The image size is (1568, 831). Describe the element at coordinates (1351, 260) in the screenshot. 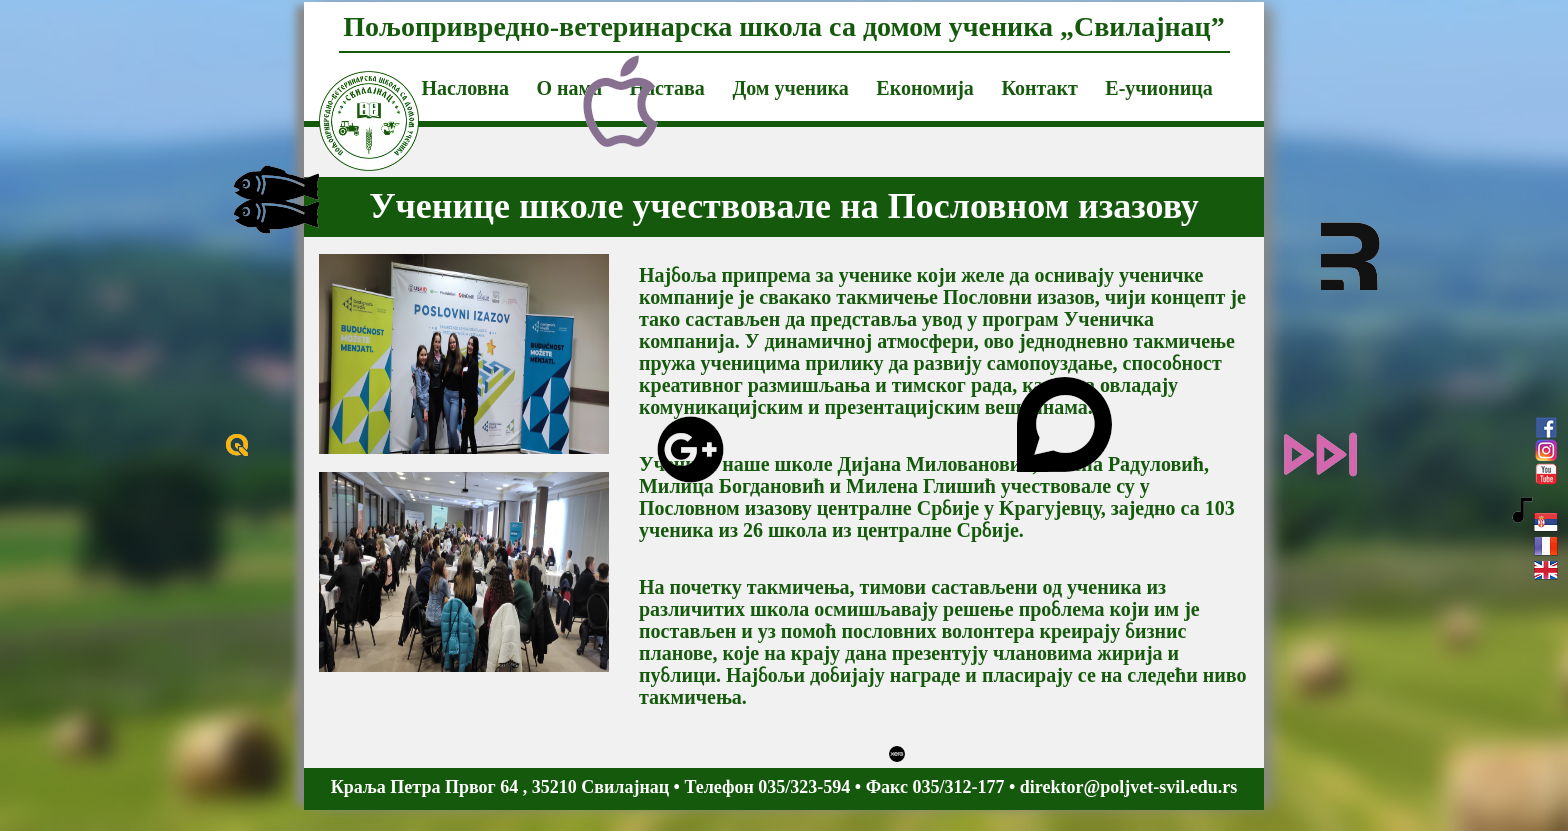

I see `remix run framework logo` at that location.